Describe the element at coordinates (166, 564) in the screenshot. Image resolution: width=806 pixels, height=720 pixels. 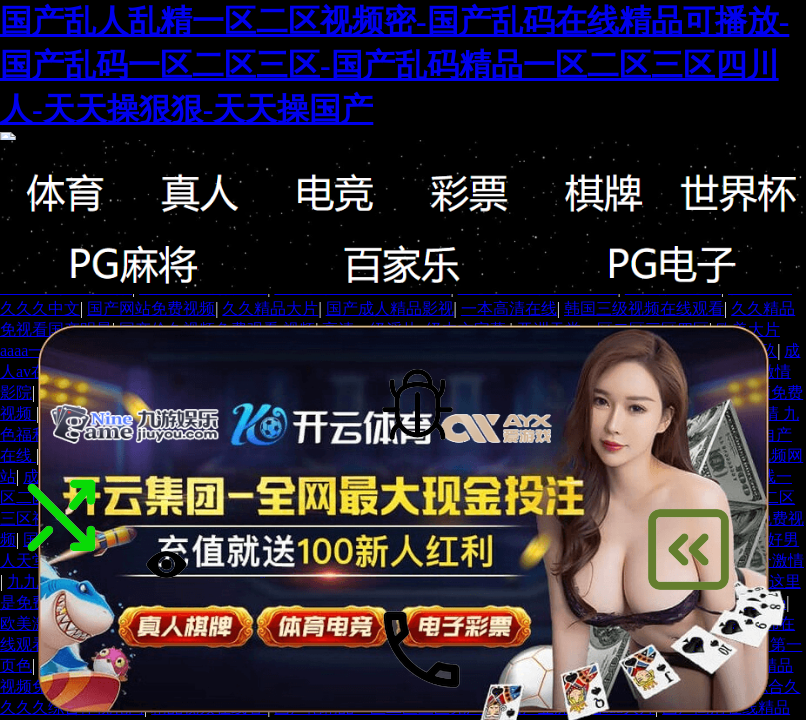
I see `view or preview content` at that location.